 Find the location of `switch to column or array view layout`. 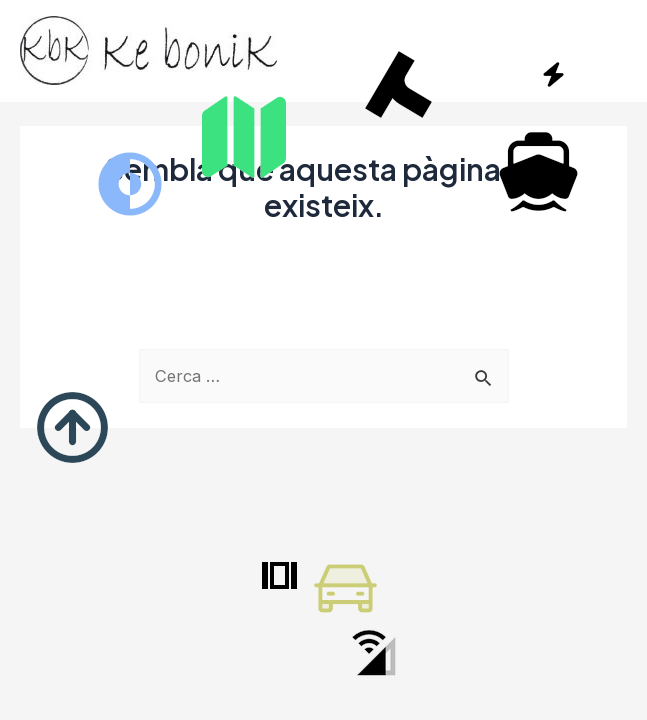

switch to column or array view layout is located at coordinates (278, 576).